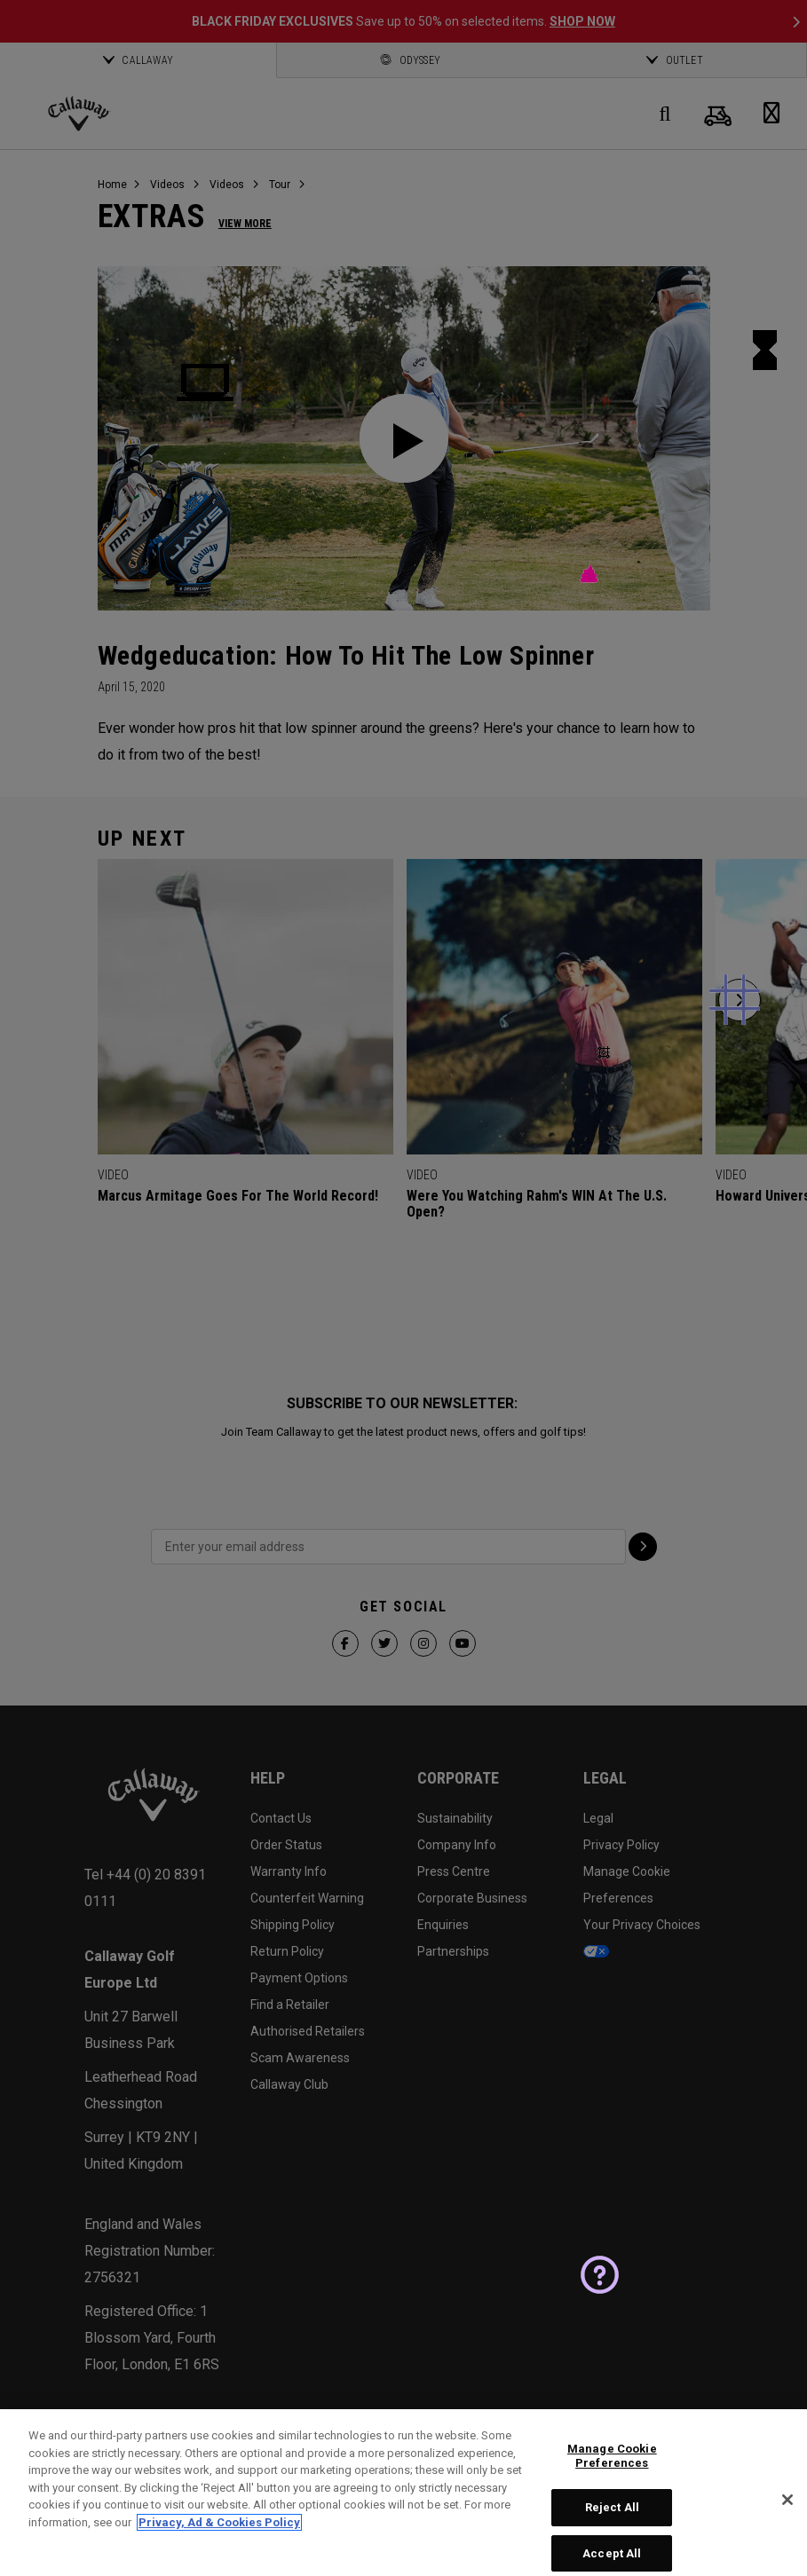 The height and width of the screenshot is (2576, 807). What do you see at coordinates (205, 382) in the screenshot?
I see `access laptop or computer settings` at bounding box center [205, 382].